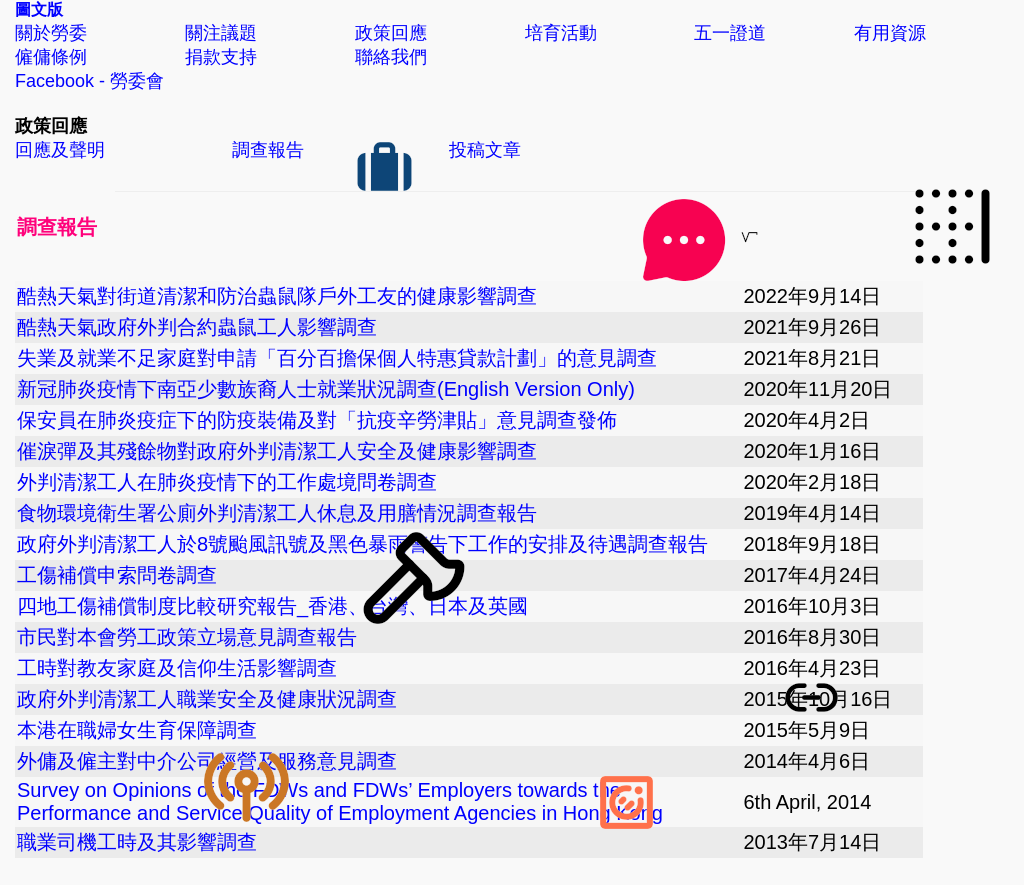 This screenshot has width=1024, height=885. Describe the element at coordinates (384, 166) in the screenshot. I see `access work or business documents` at that location.